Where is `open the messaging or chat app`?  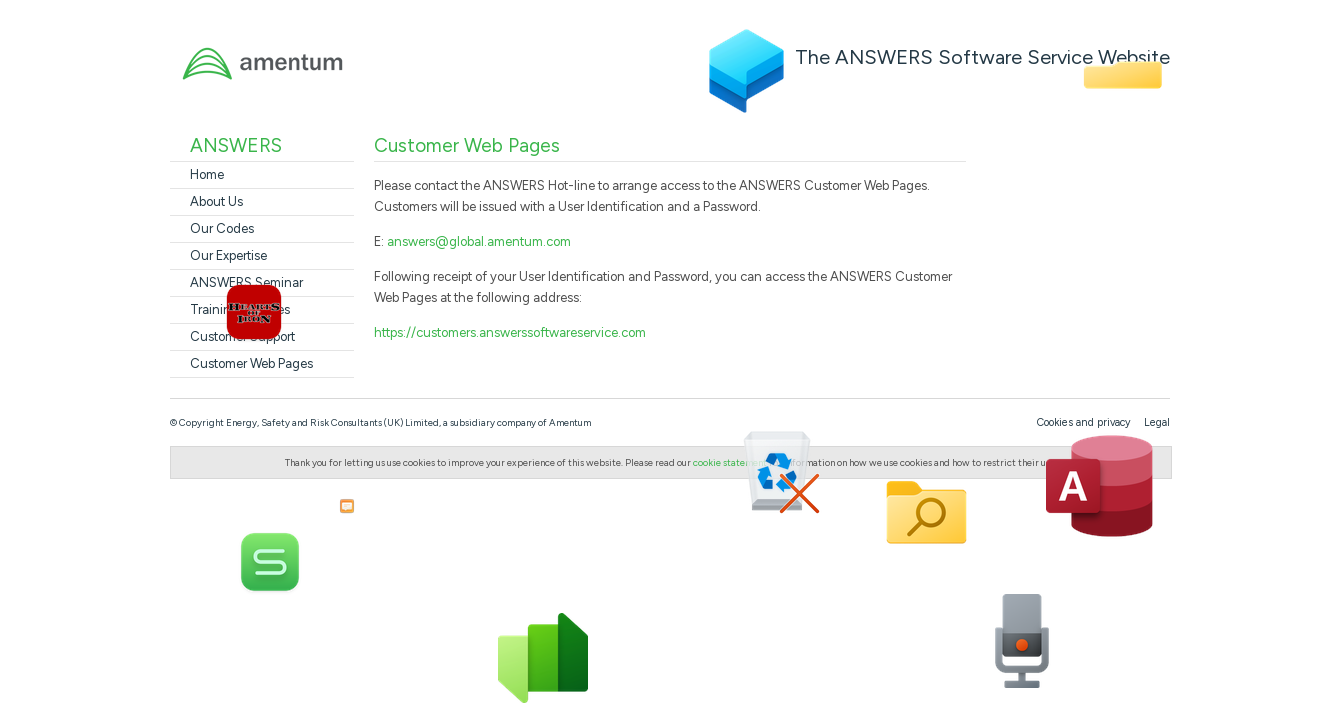 open the messaging or chat app is located at coordinates (347, 506).